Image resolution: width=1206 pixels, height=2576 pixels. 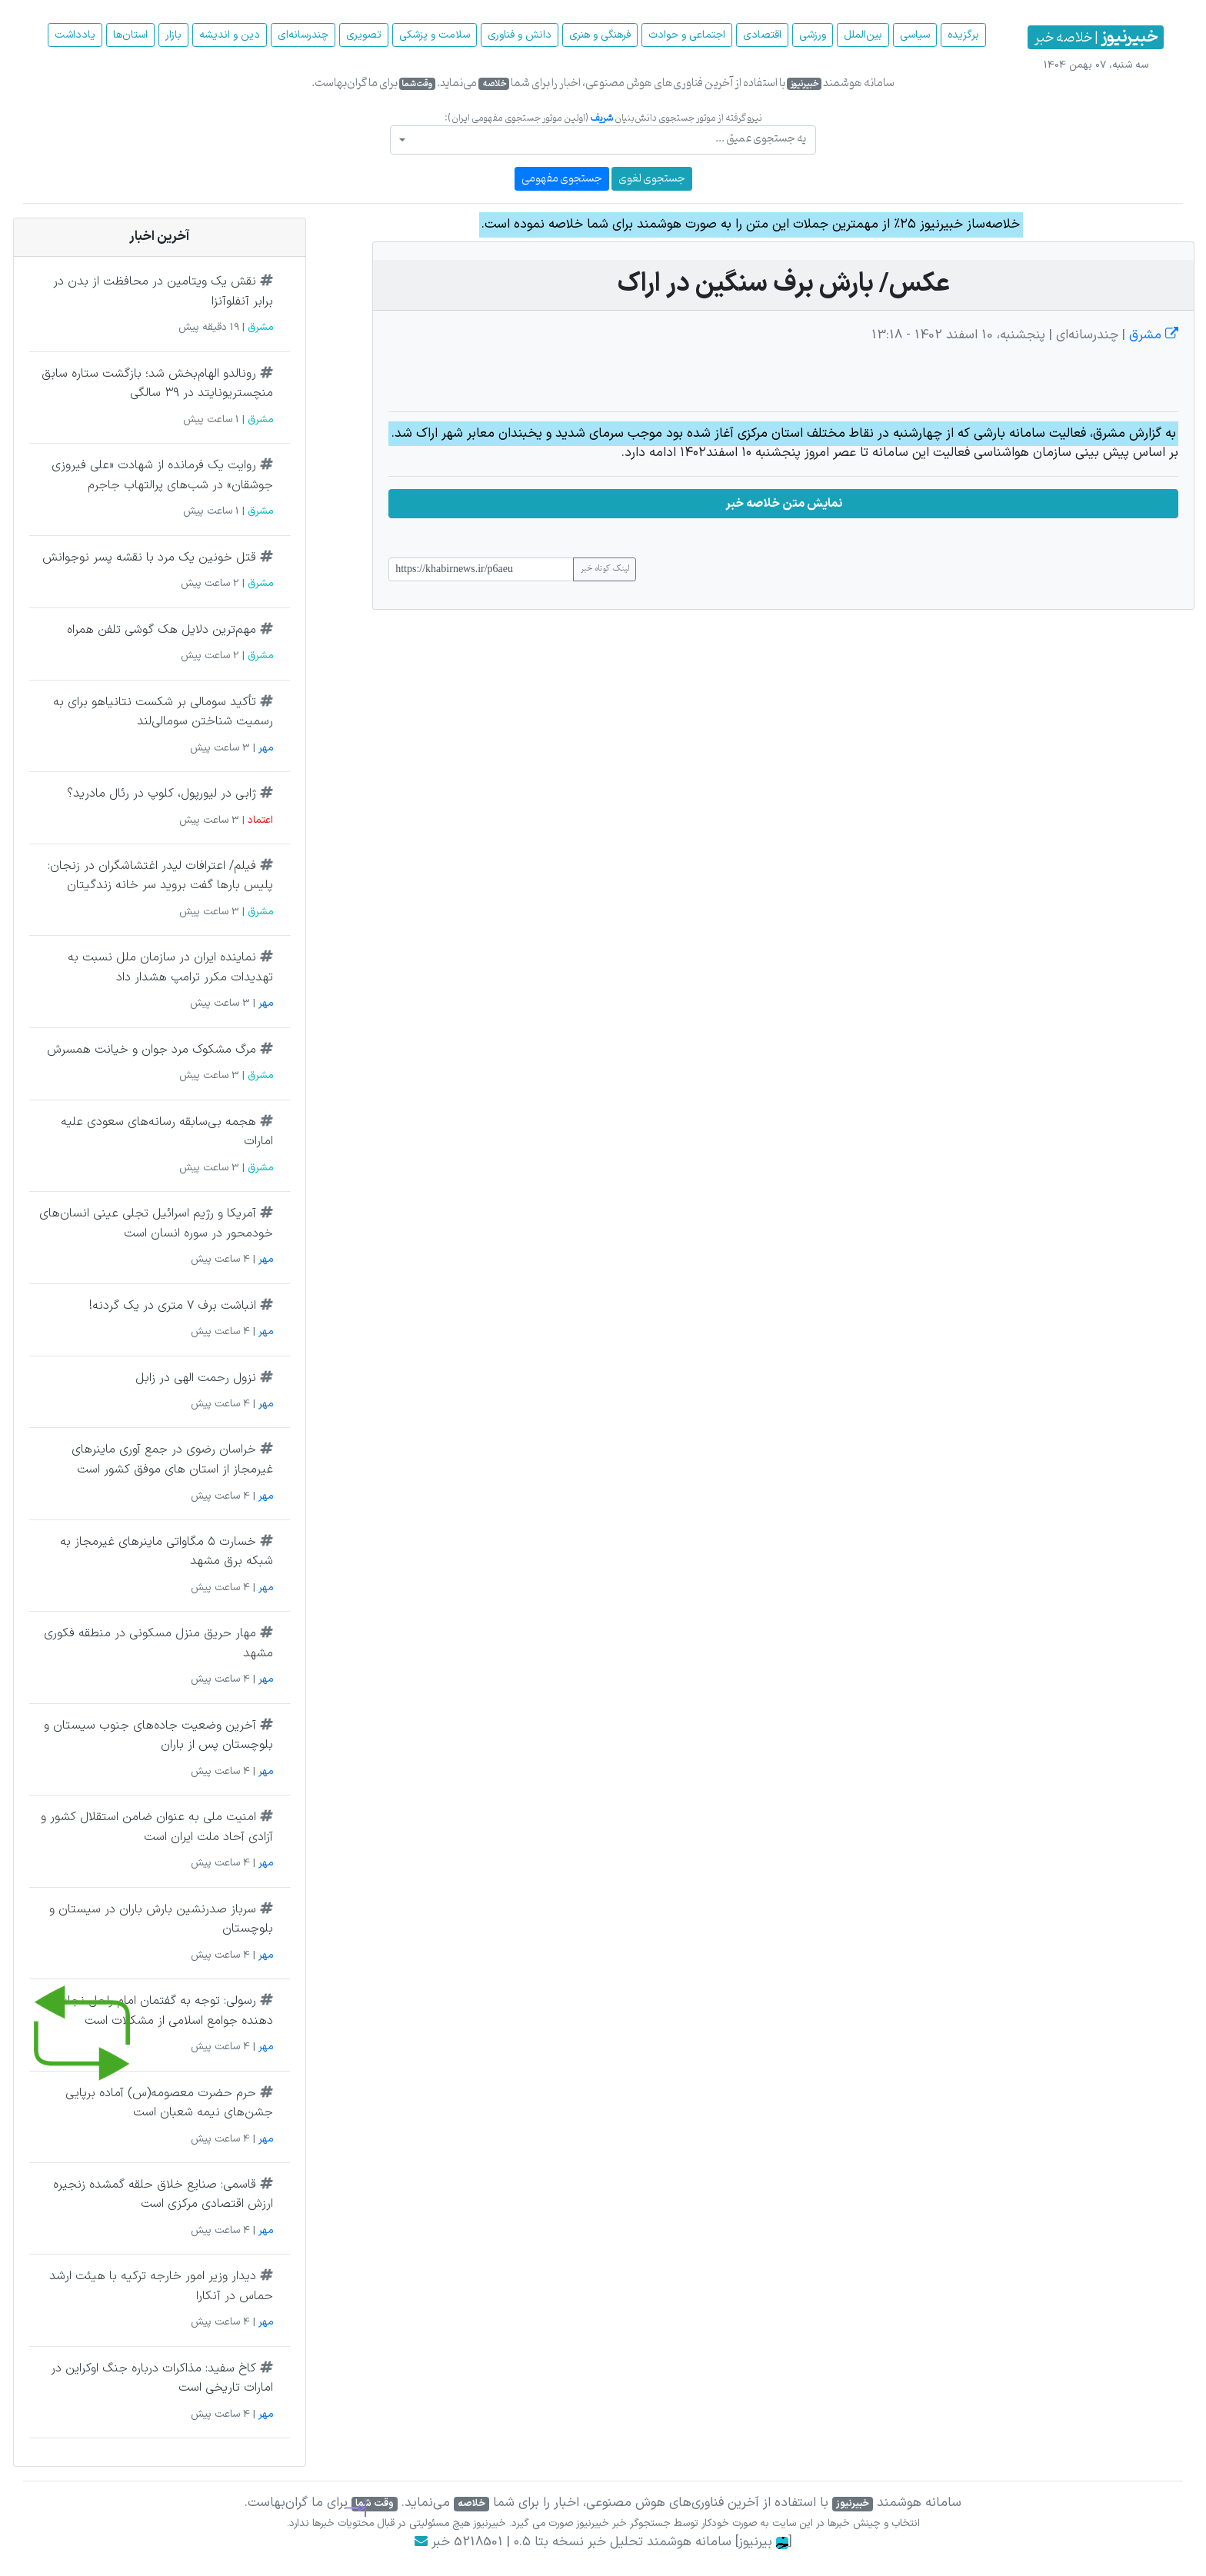 What do you see at coordinates (355, 2508) in the screenshot?
I see `skip to the last item in a list or sequence` at bounding box center [355, 2508].